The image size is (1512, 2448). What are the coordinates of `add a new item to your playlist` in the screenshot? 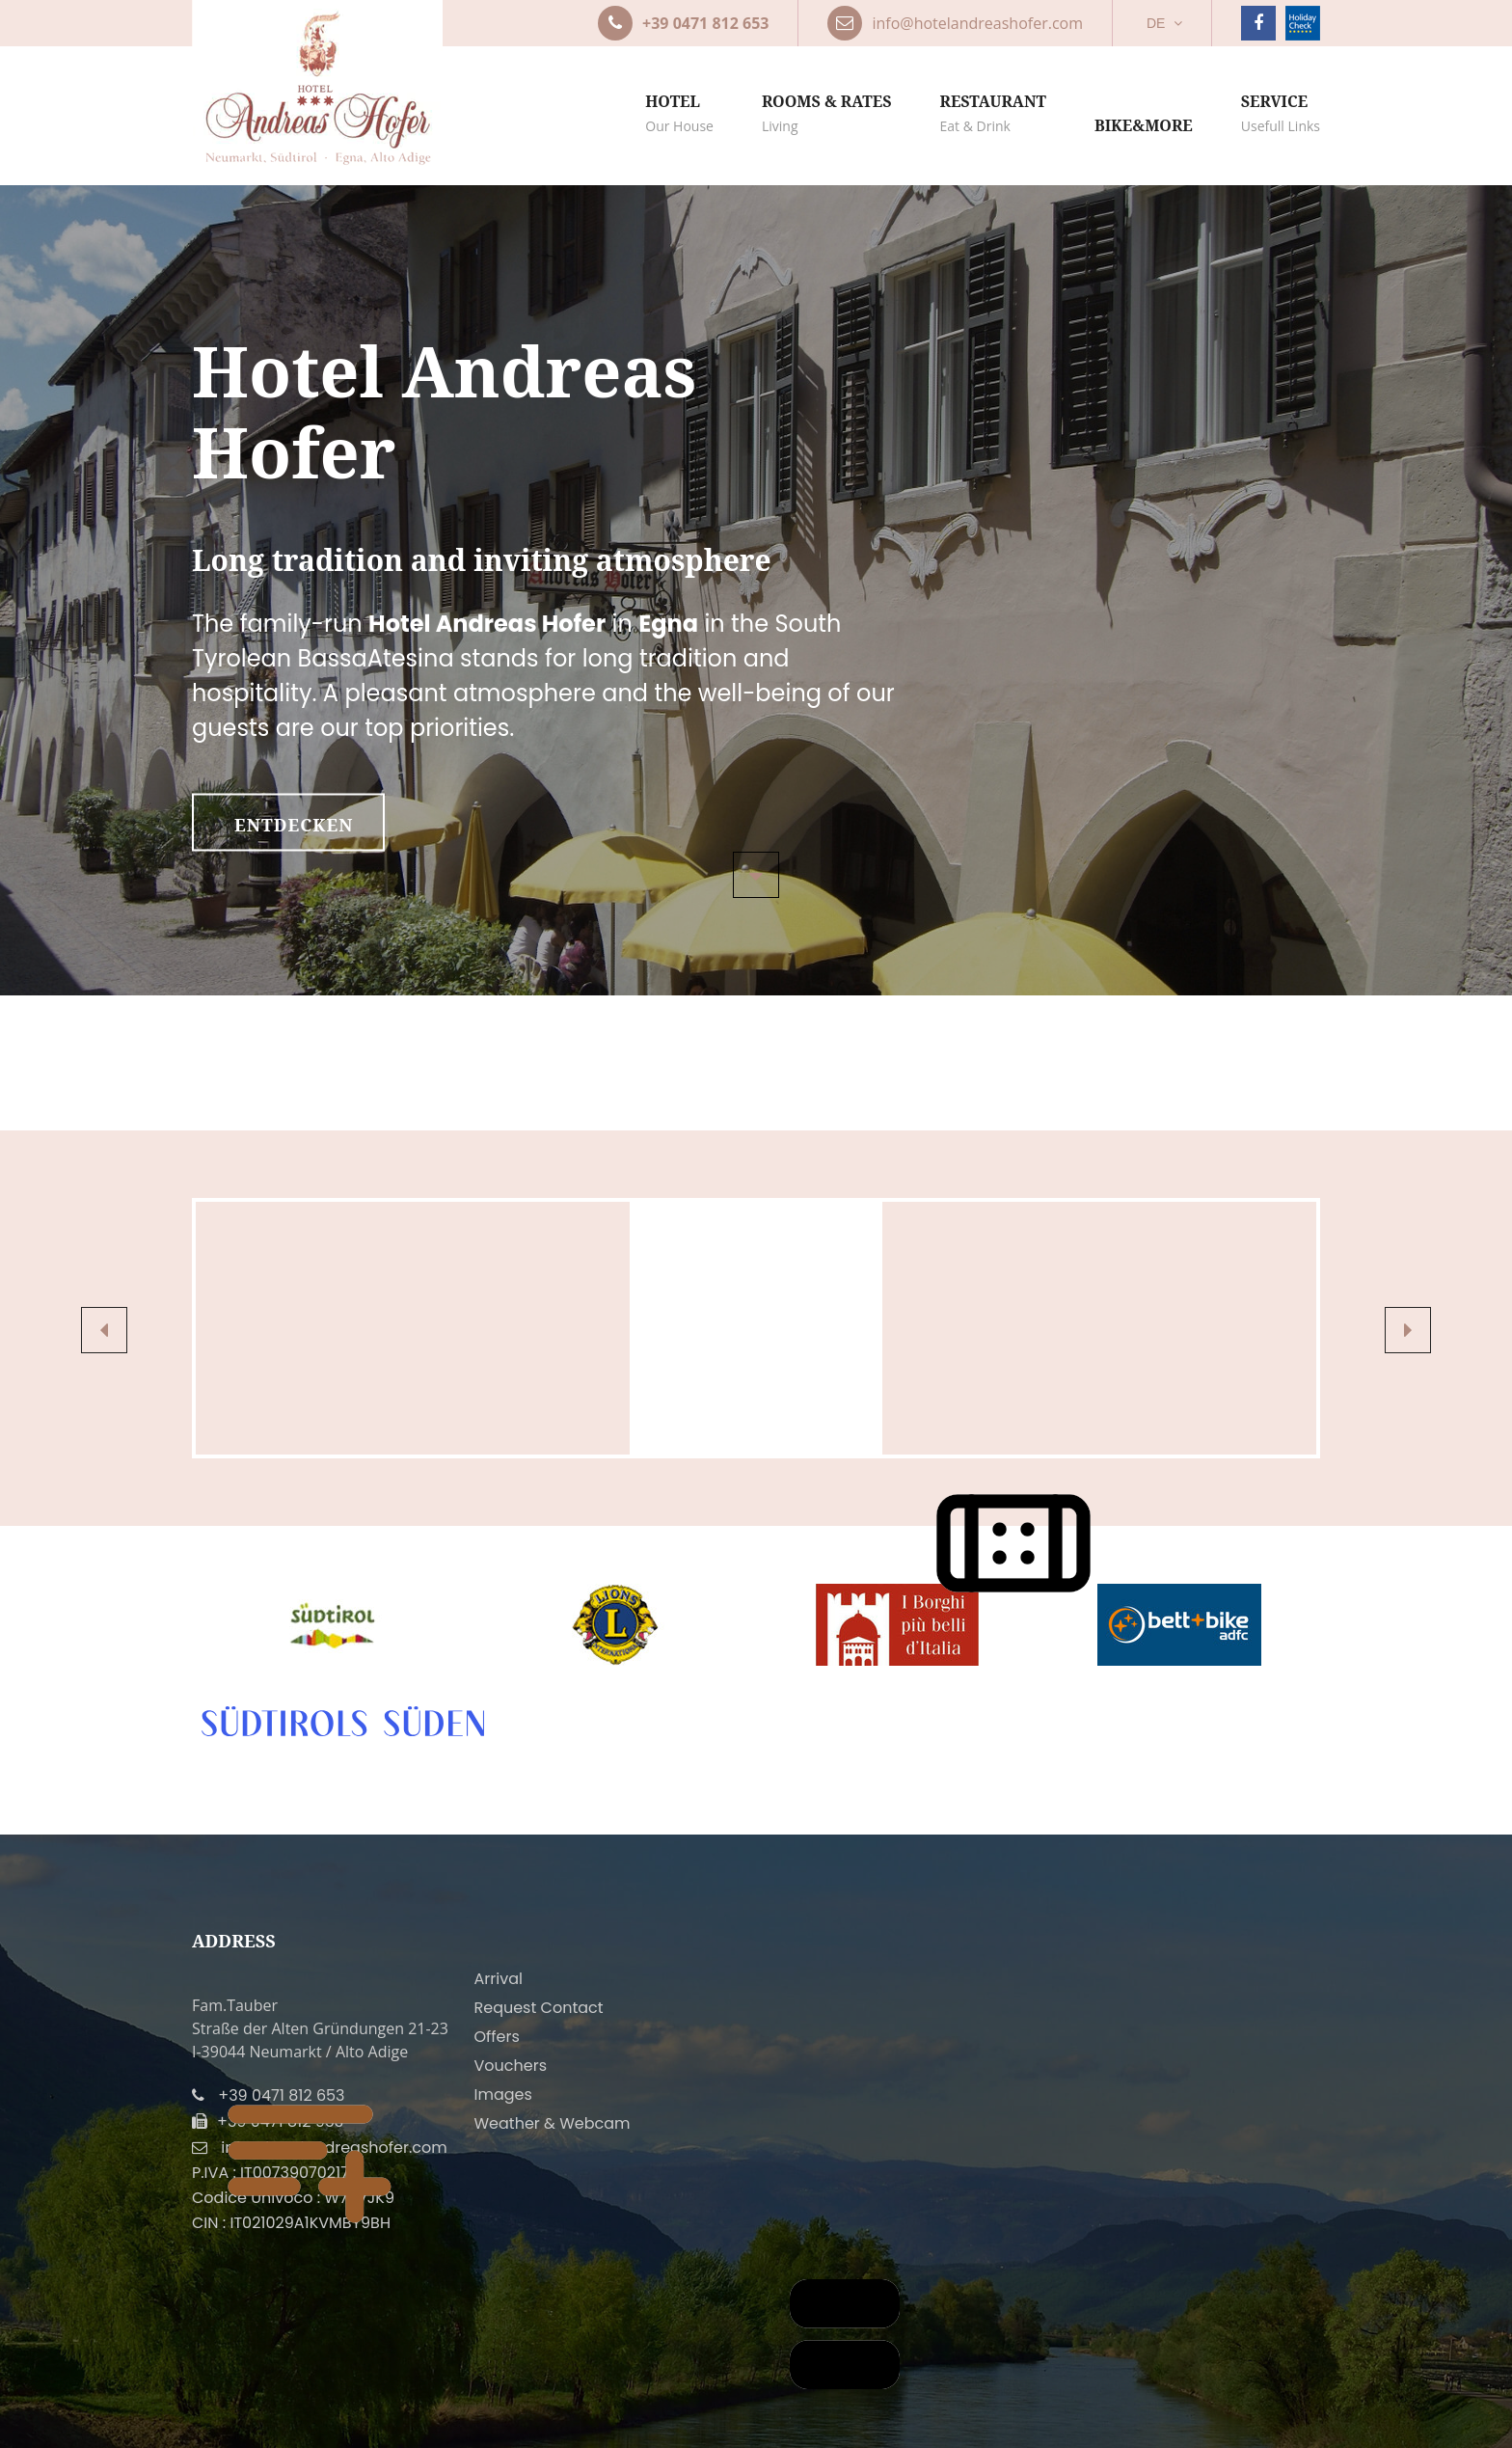 It's located at (300, 2150).